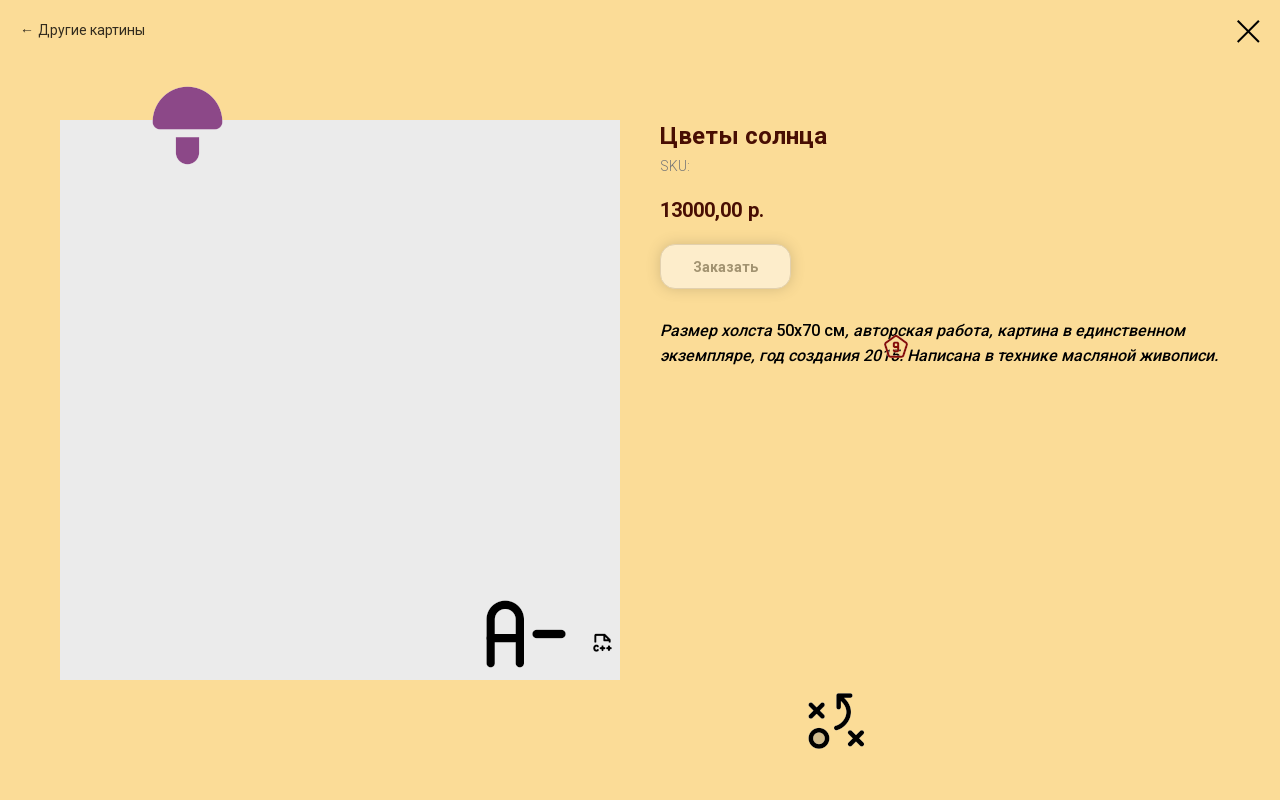 The image size is (1280, 800). I want to click on a C++ source code file, so click(602, 643).